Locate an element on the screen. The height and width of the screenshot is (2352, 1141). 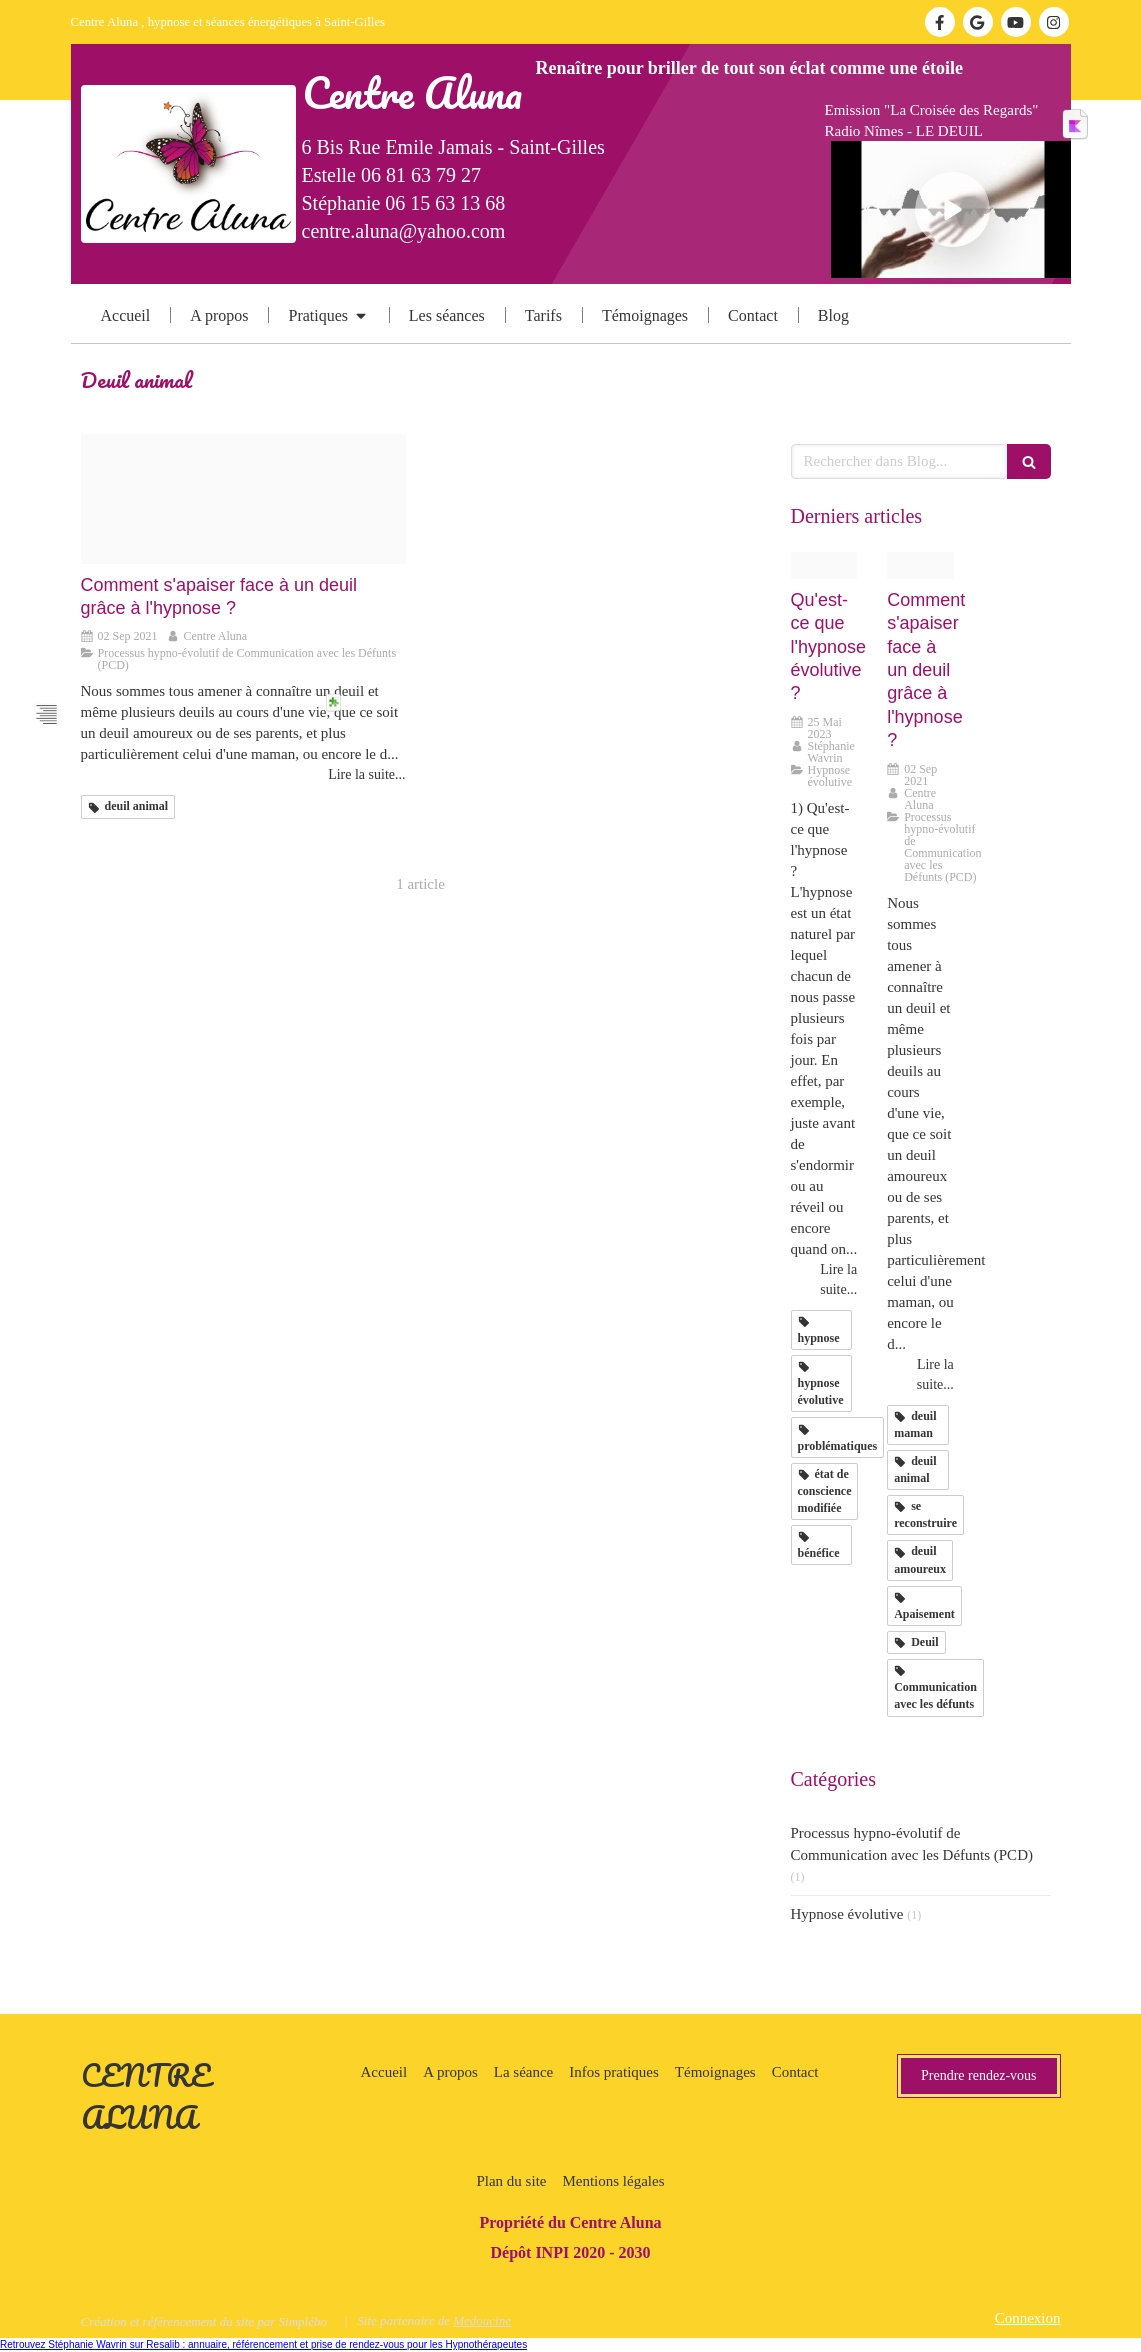
an extension or plugin file type is located at coordinates (333, 702).